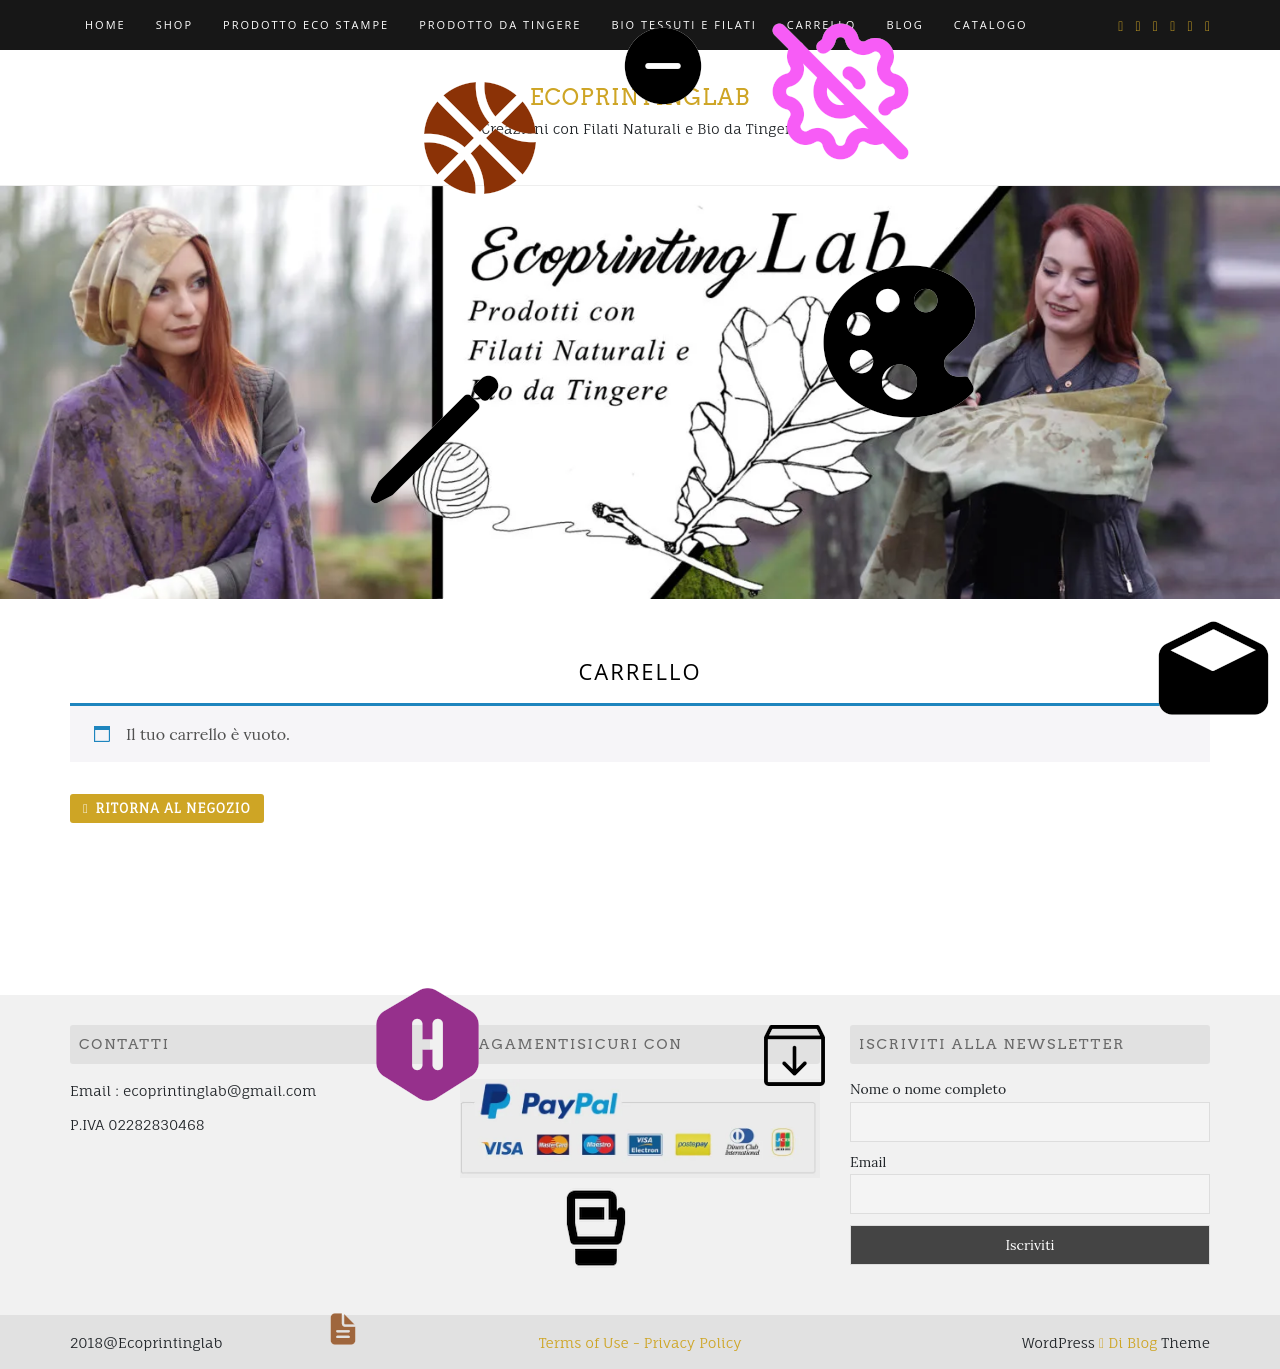 Image resolution: width=1280 pixels, height=1369 pixels. What do you see at coordinates (663, 66) in the screenshot?
I see `remove an item from a list` at bounding box center [663, 66].